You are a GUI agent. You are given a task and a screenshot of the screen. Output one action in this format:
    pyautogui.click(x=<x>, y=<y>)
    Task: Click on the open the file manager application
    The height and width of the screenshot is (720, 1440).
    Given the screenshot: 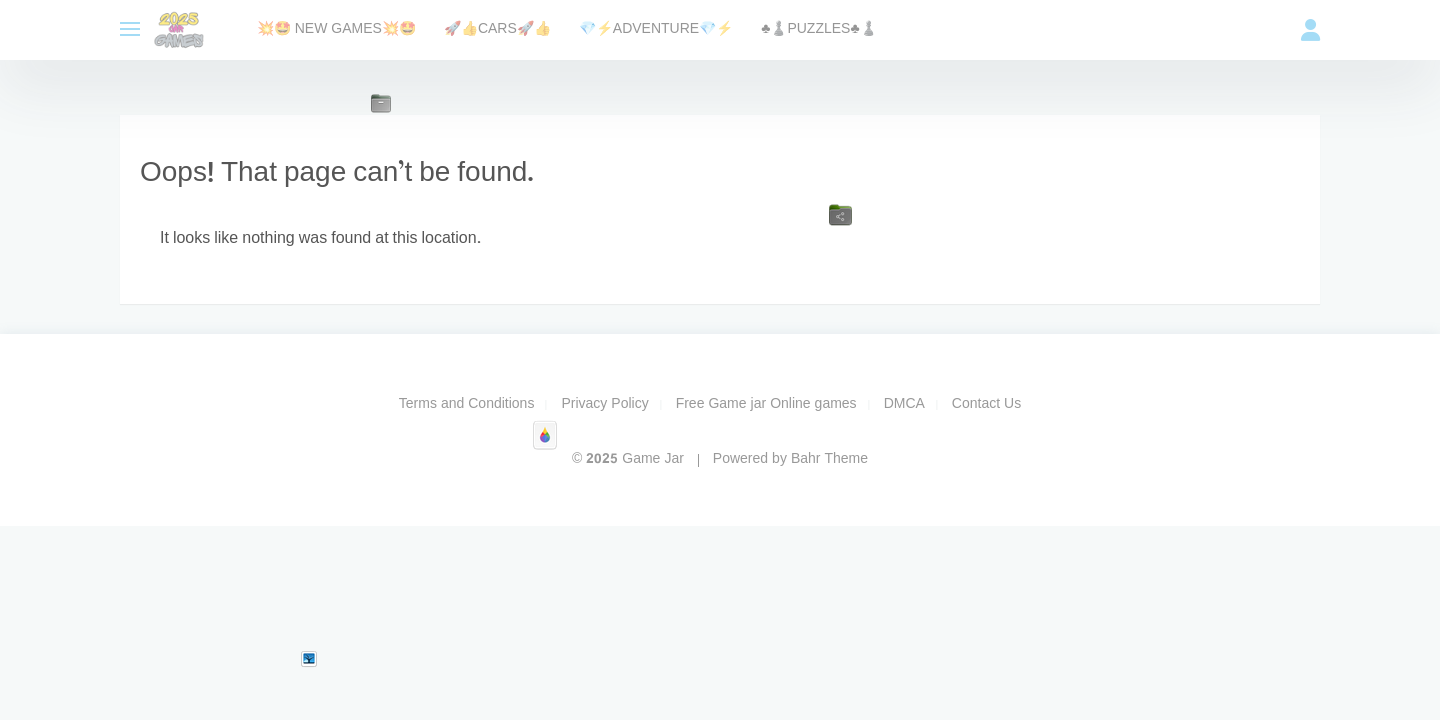 What is the action you would take?
    pyautogui.click(x=381, y=103)
    